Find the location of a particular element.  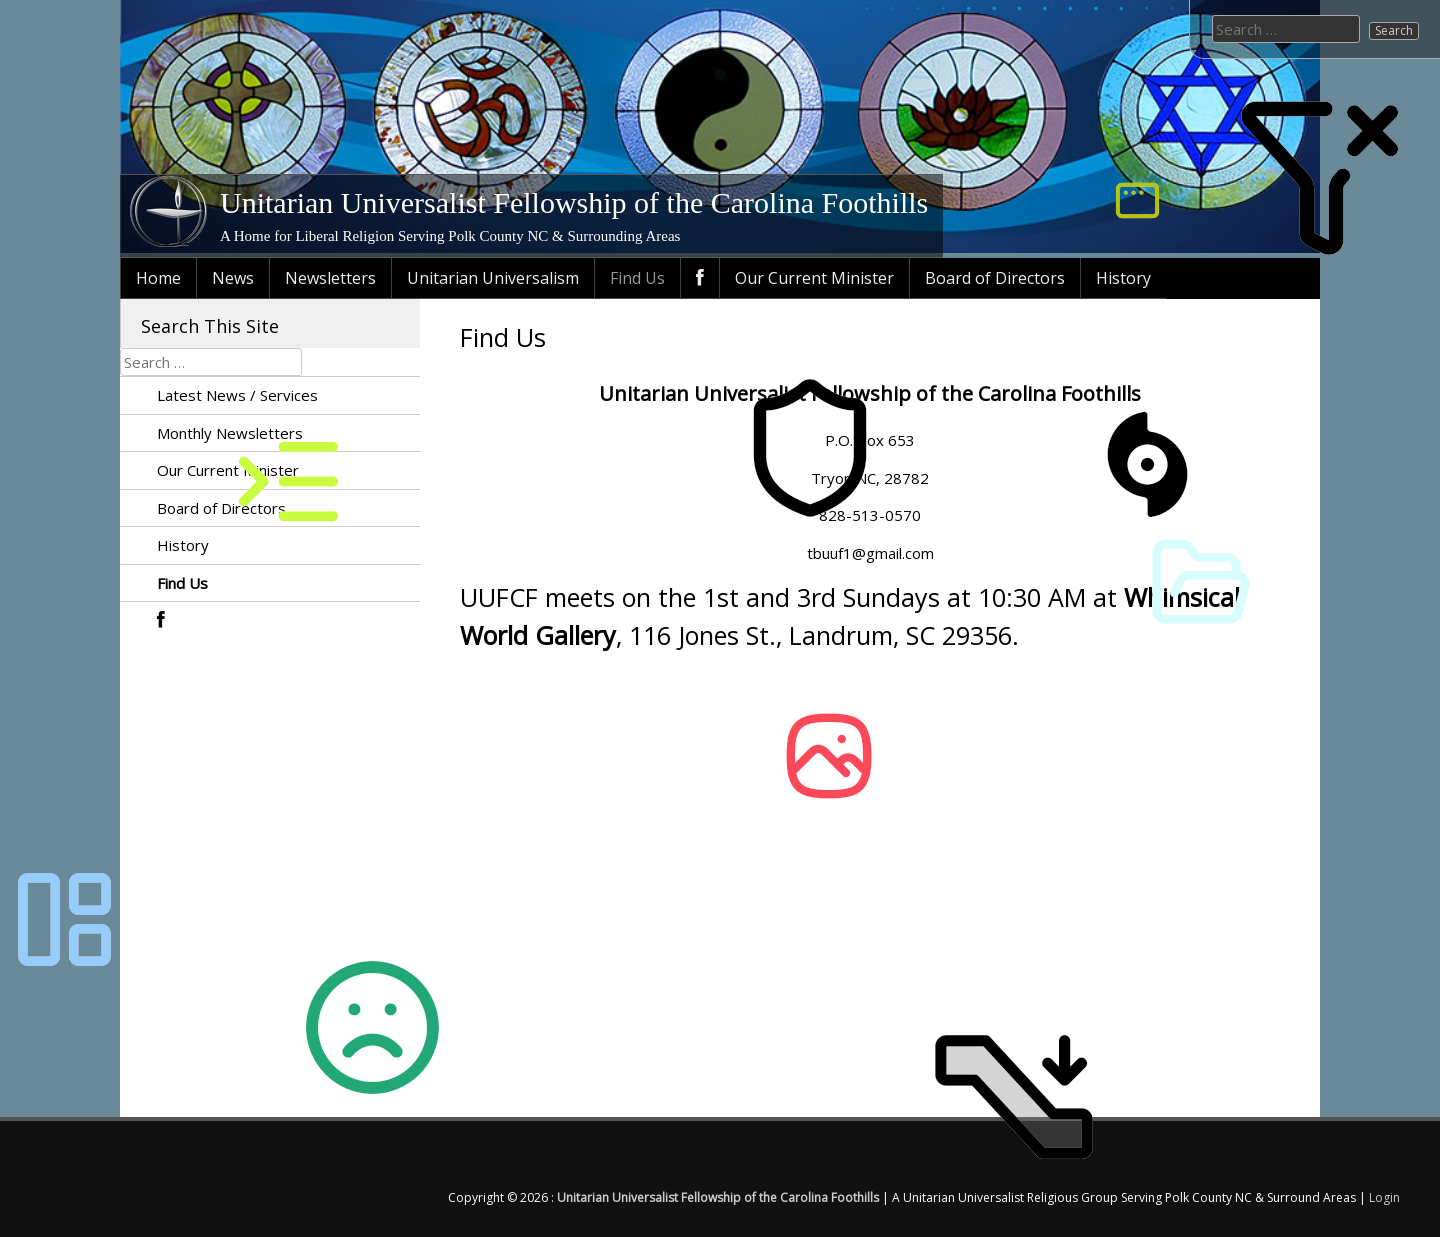

indicates escalator going down is located at coordinates (1014, 1097).